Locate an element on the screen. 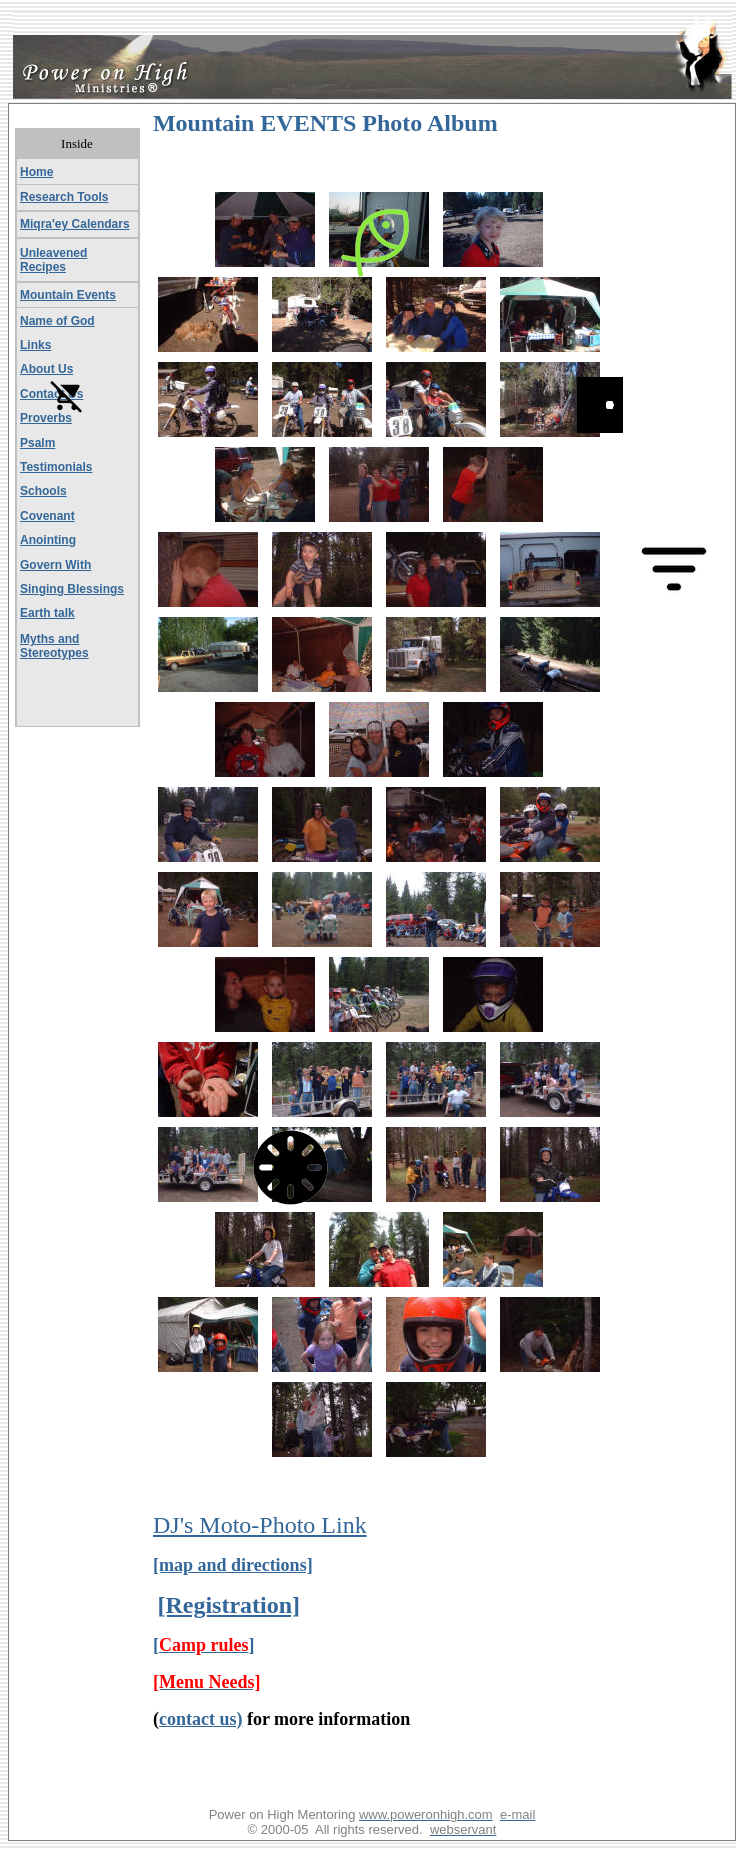 The image size is (736, 1849). view door sensor status is located at coordinates (600, 405).